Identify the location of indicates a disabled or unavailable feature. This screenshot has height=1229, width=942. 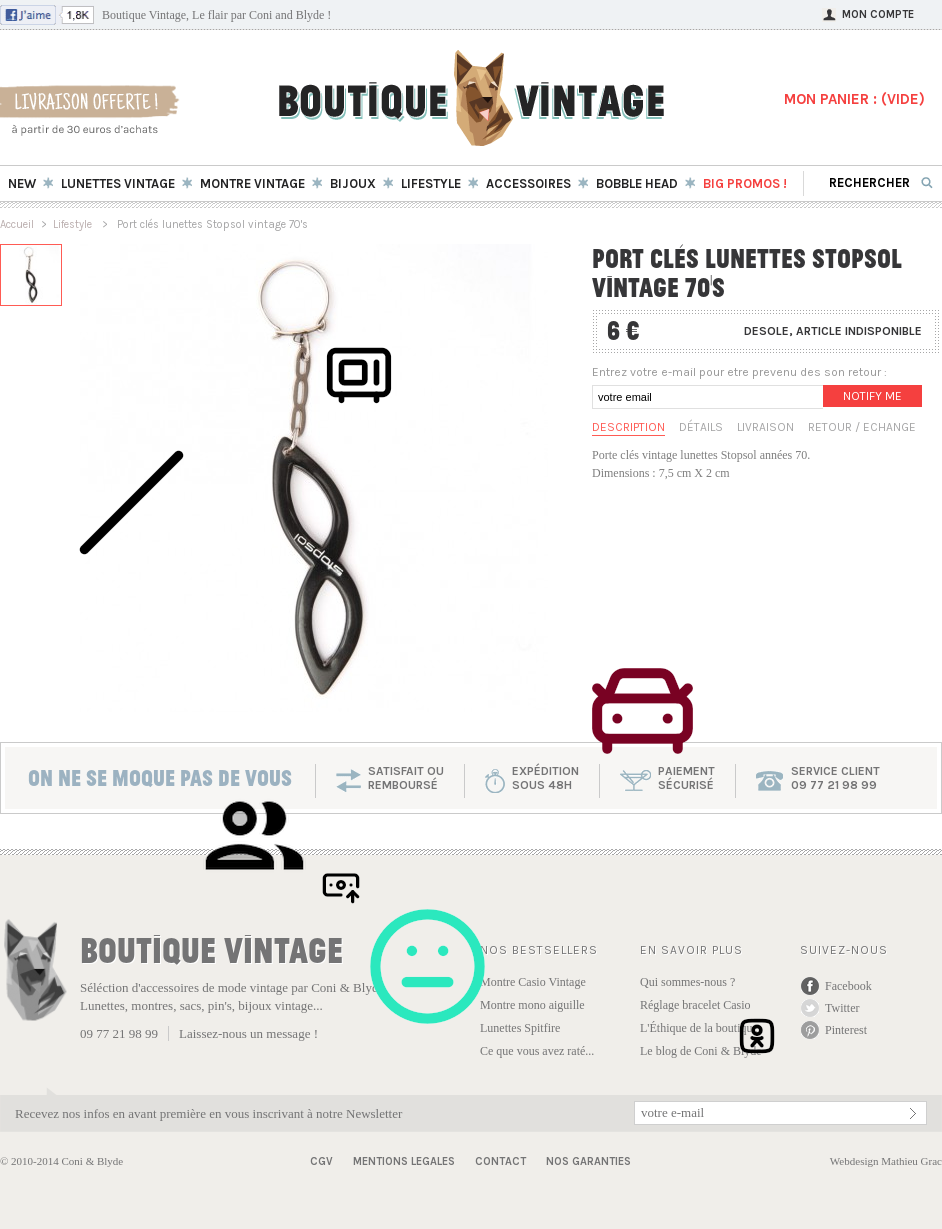
(131, 502).